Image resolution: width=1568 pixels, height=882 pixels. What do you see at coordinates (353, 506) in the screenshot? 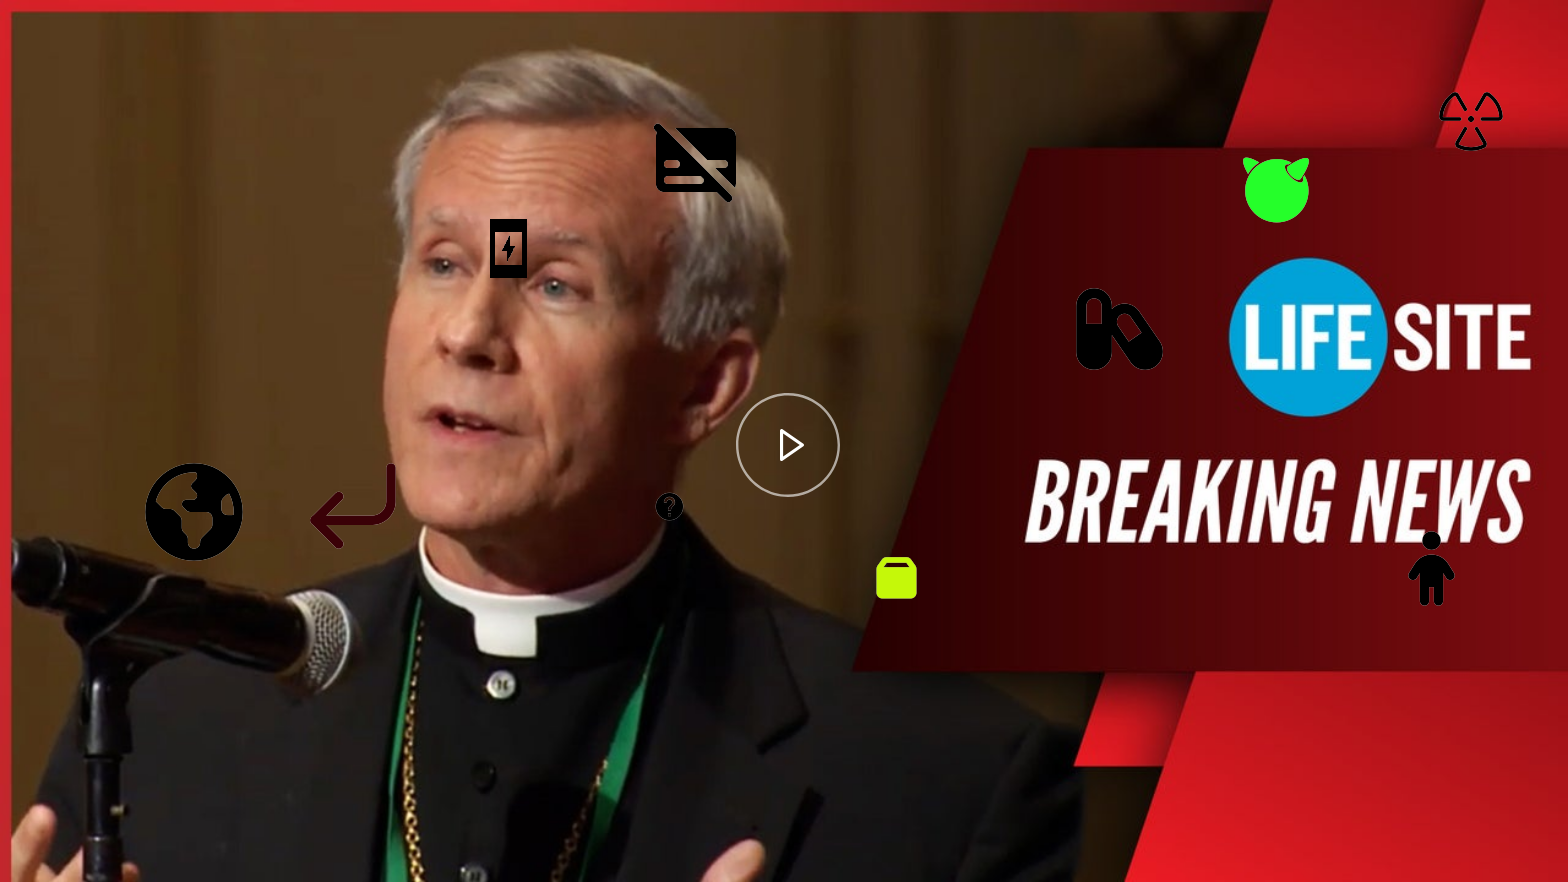
I see `return or enter key` at bounding box center [353, 506].